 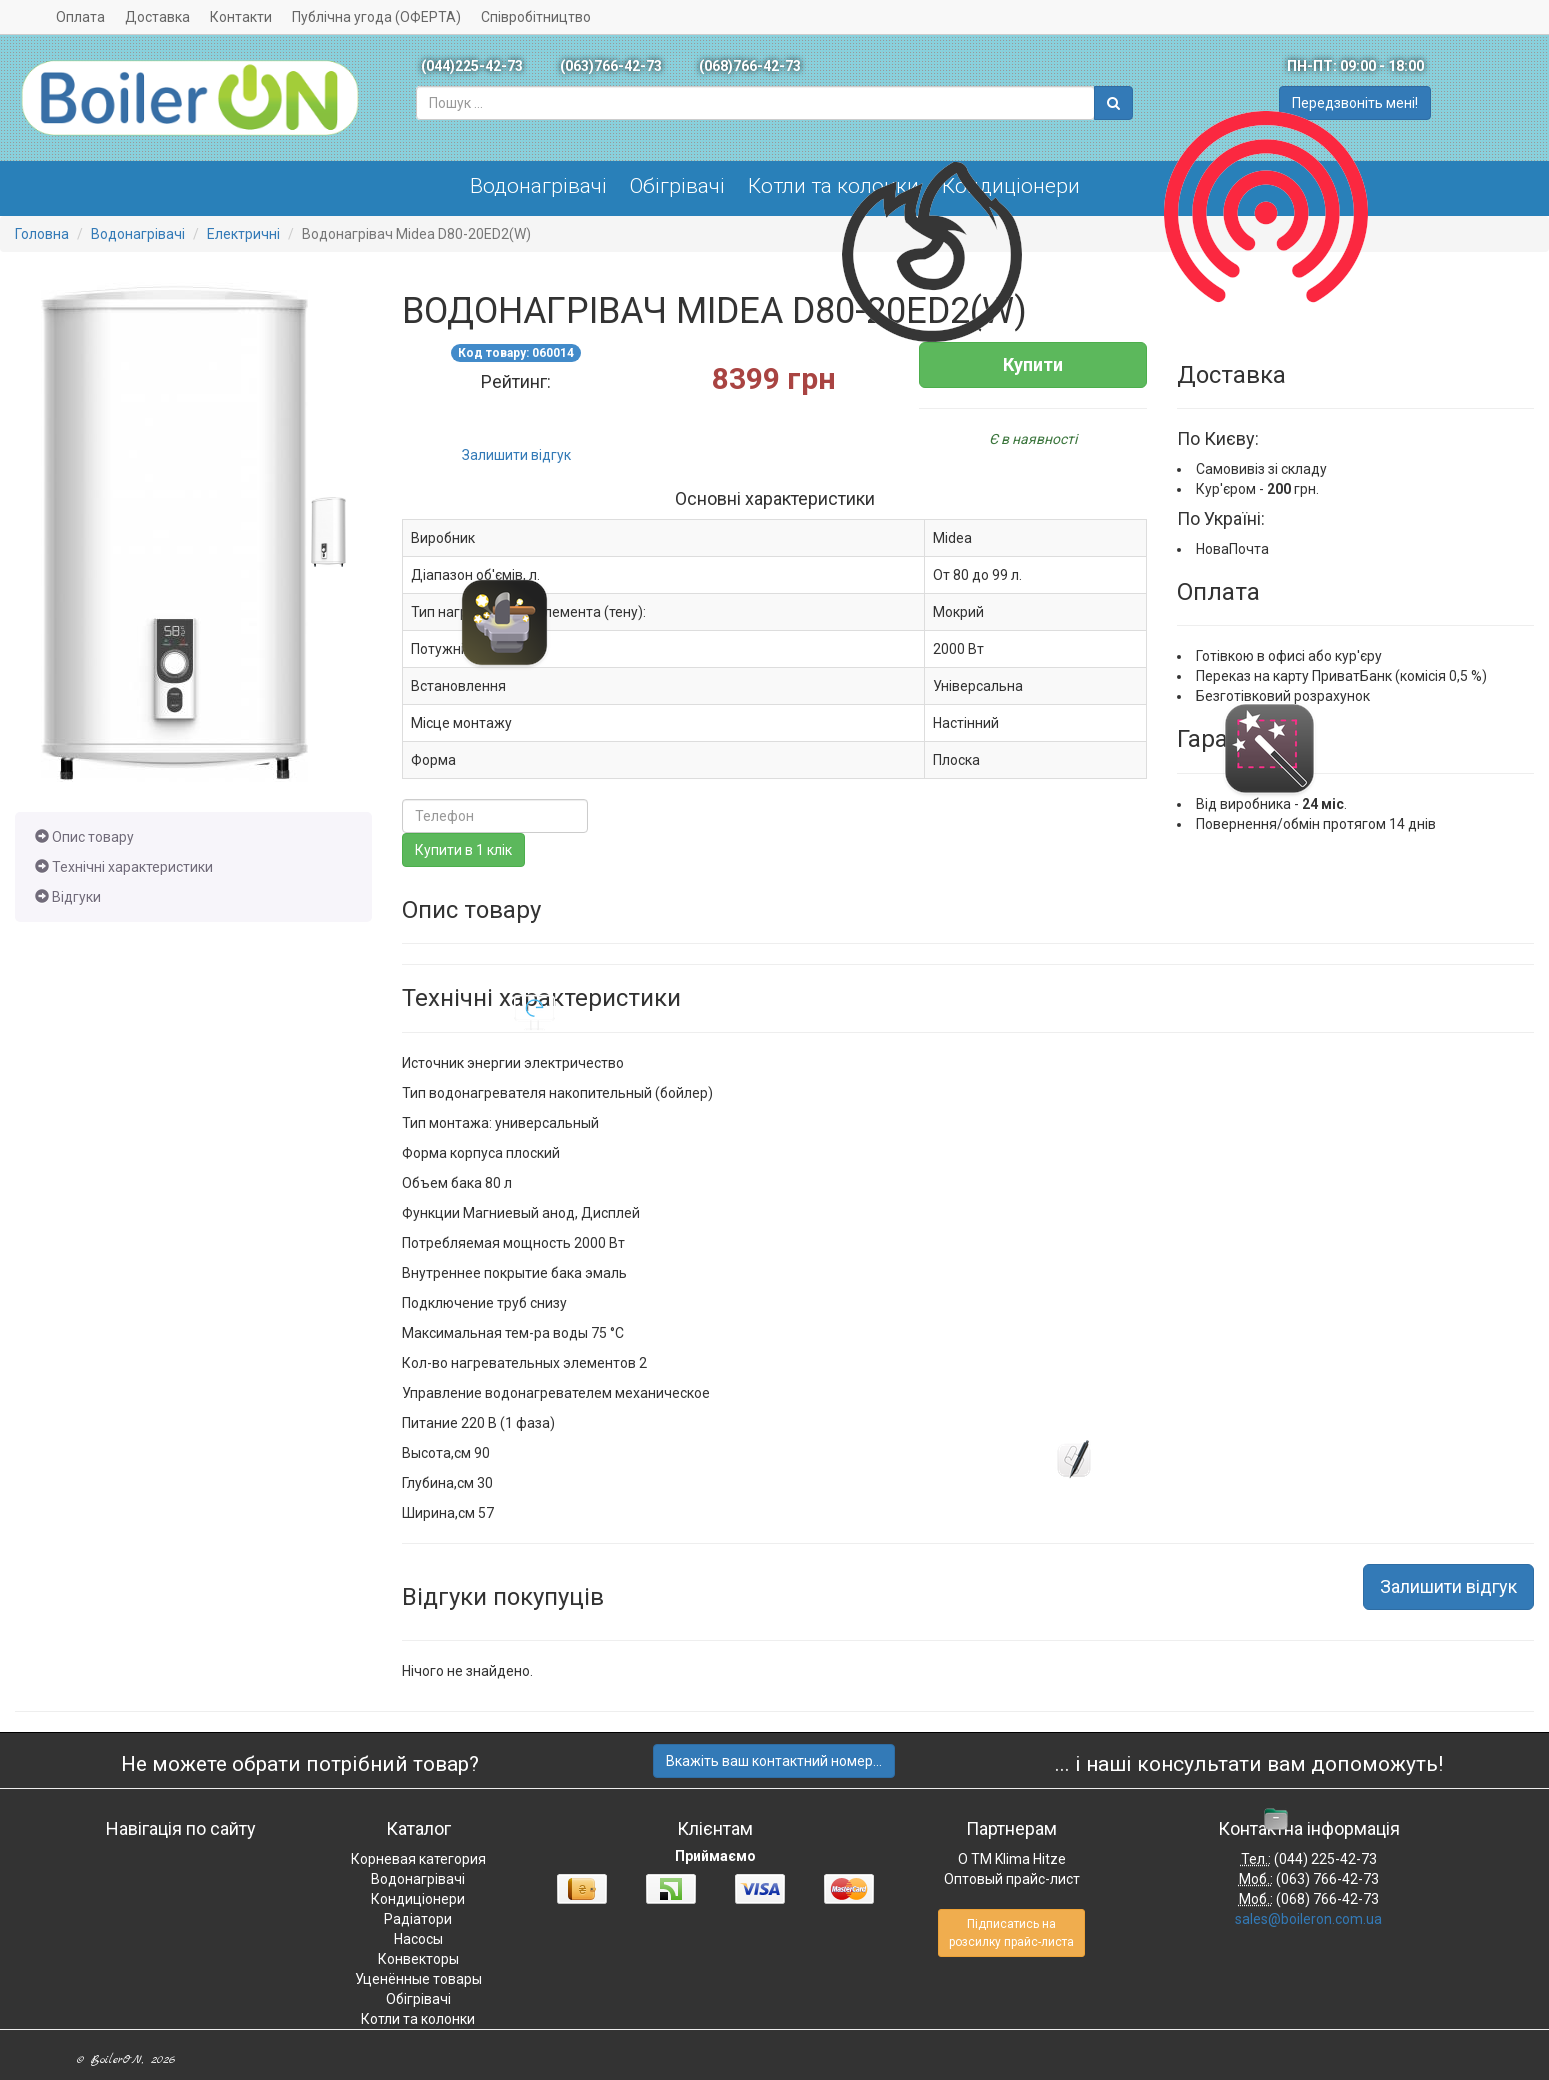 What do you see at coordinates (1074, 1460) in the screenshot?
I see `open script editor to write or edit applescript code` at bounding box center [1074, 1460].